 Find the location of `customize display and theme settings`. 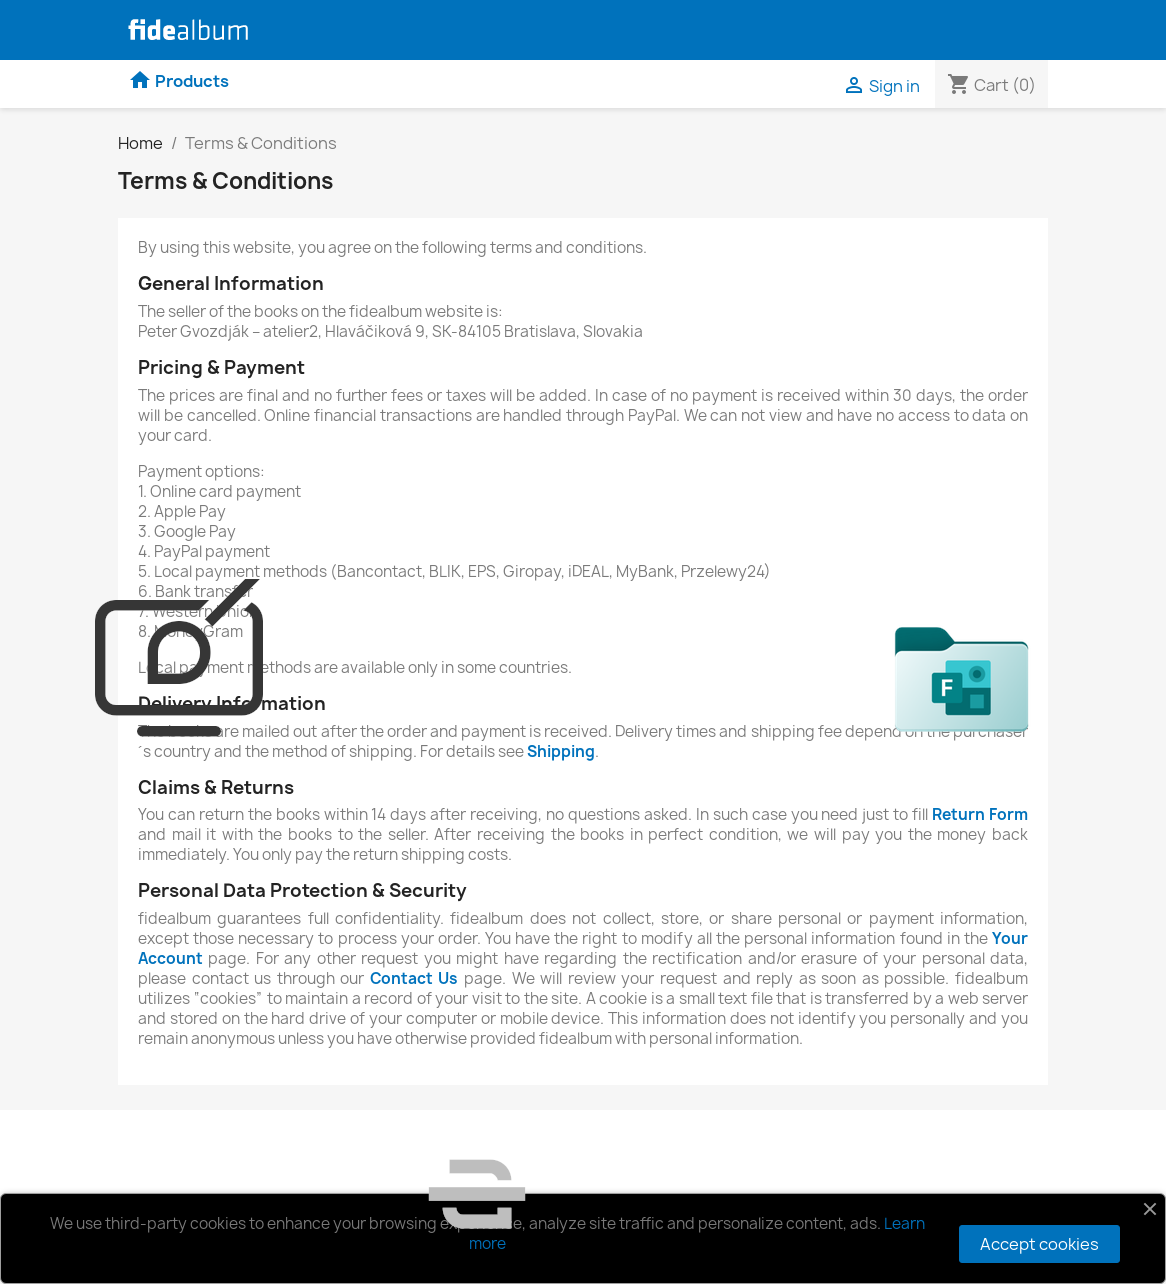

customize display and theme settings is located at coordinates (179, 663).